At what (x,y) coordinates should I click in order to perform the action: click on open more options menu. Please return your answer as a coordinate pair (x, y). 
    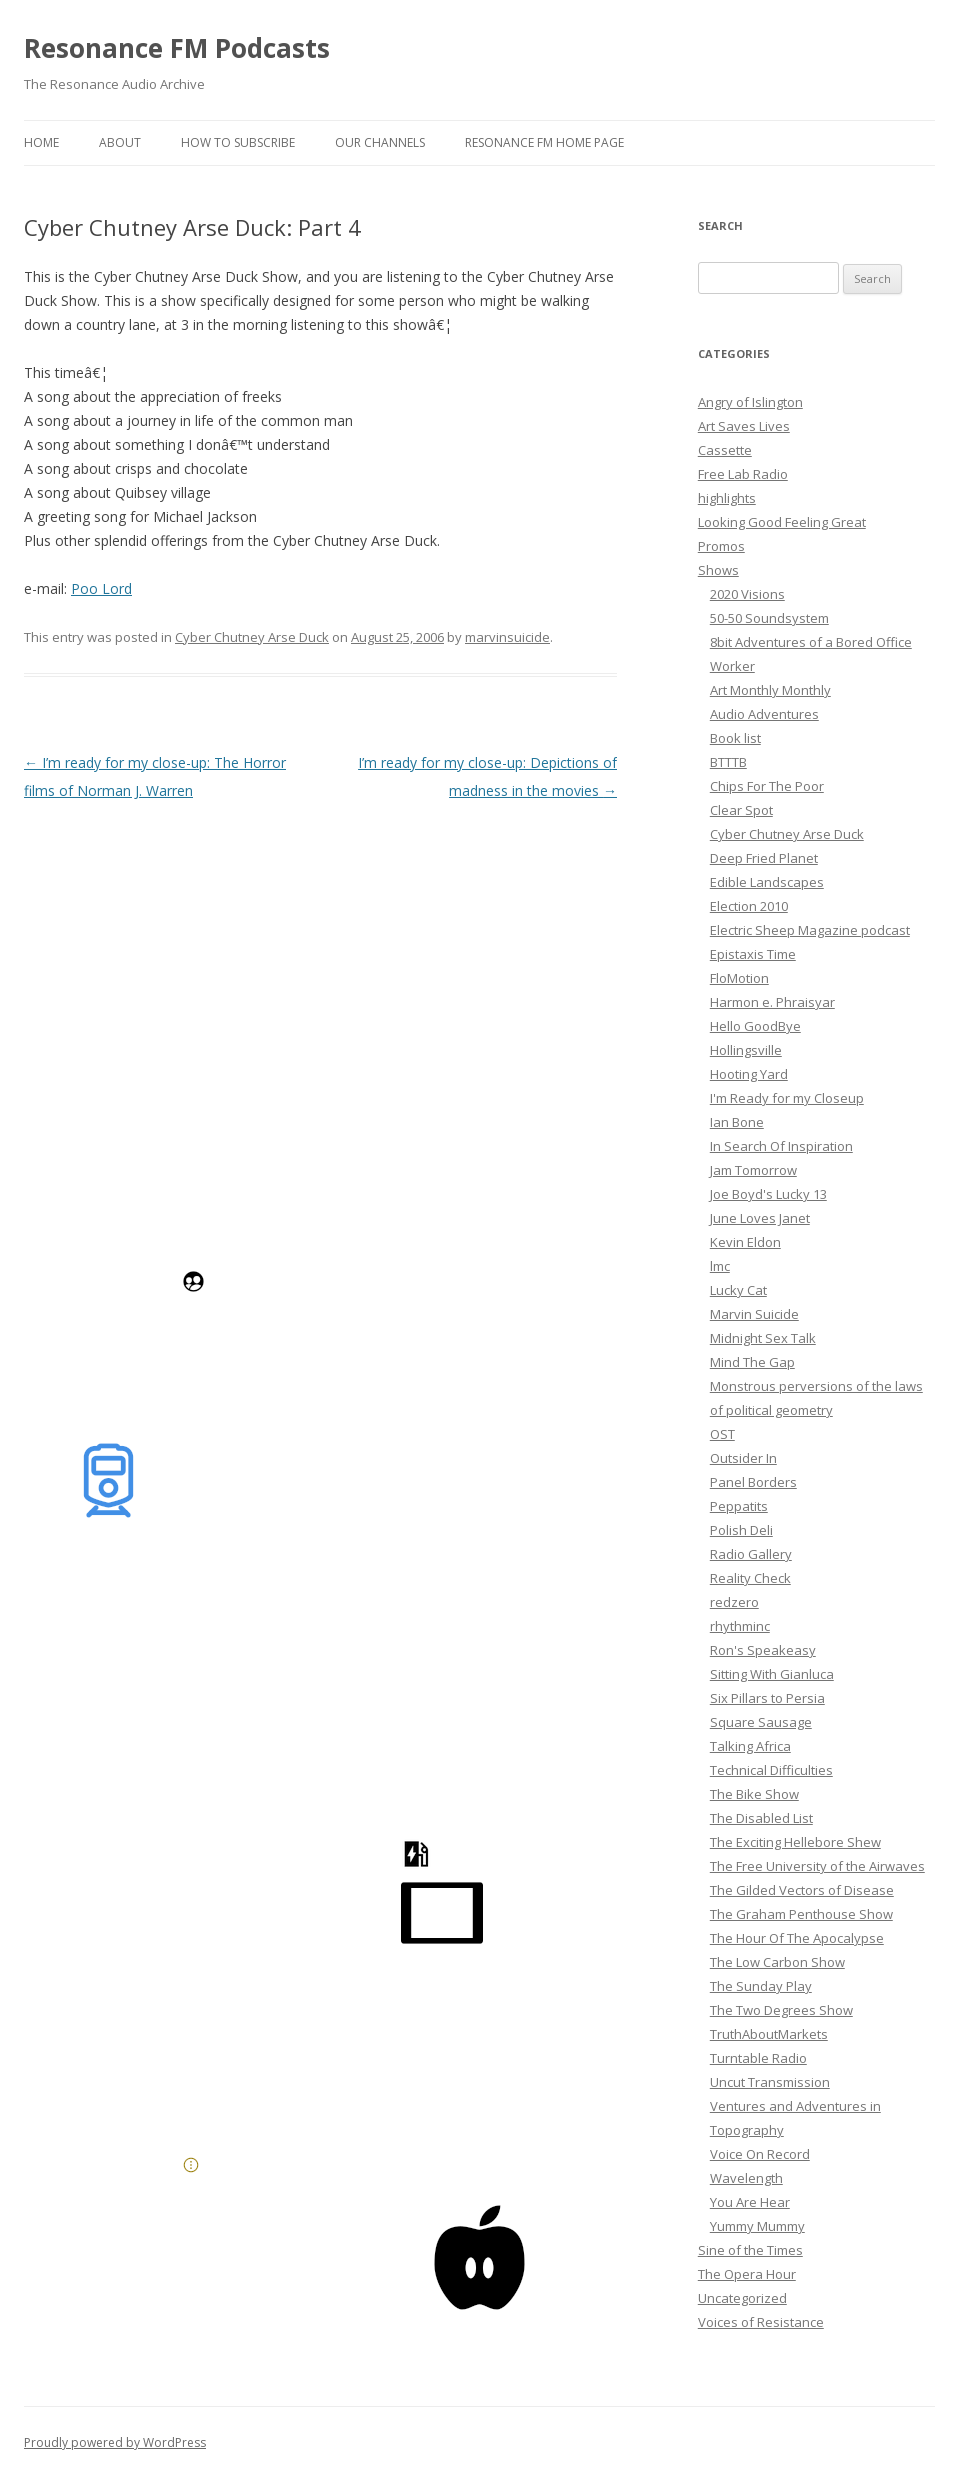
    Looking at the image, I should click on (191, 2165).